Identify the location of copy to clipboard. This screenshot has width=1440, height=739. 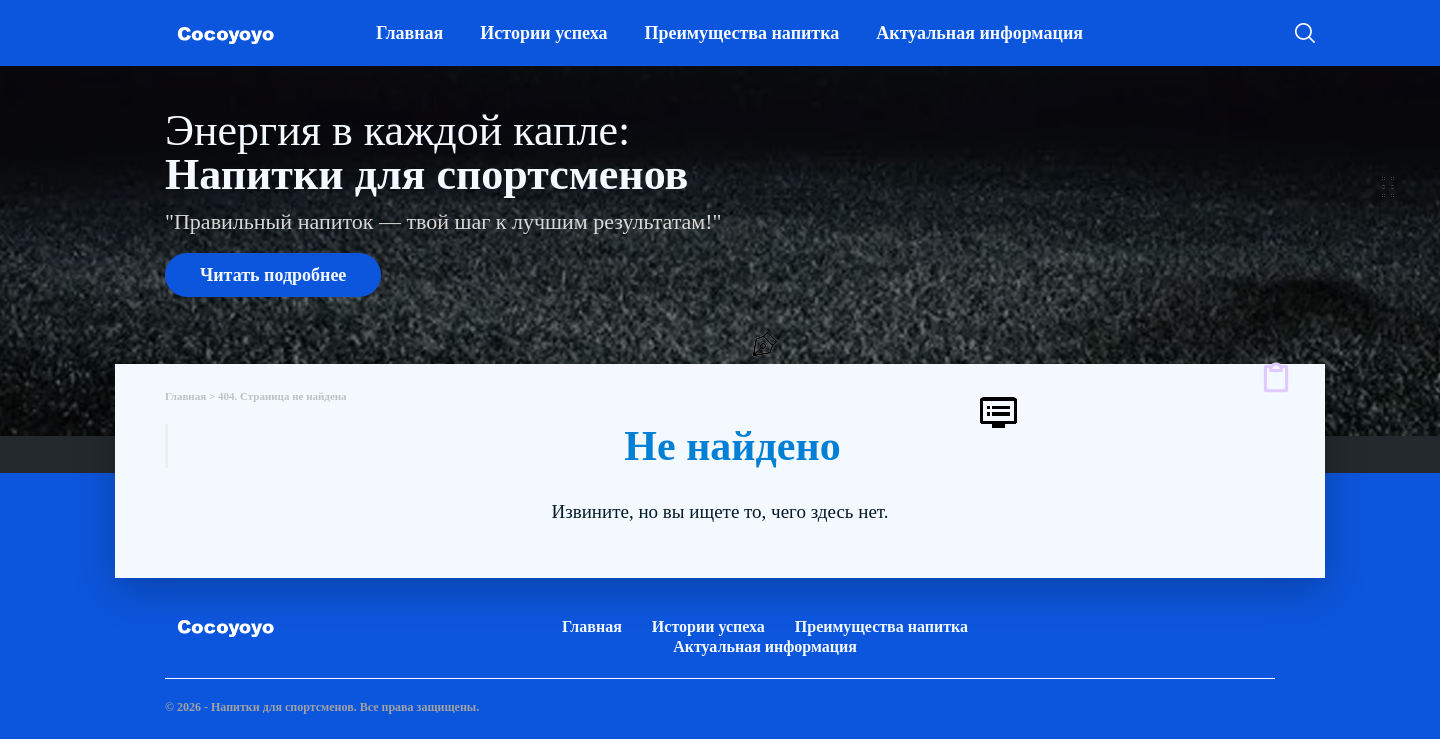
(1276, 378).